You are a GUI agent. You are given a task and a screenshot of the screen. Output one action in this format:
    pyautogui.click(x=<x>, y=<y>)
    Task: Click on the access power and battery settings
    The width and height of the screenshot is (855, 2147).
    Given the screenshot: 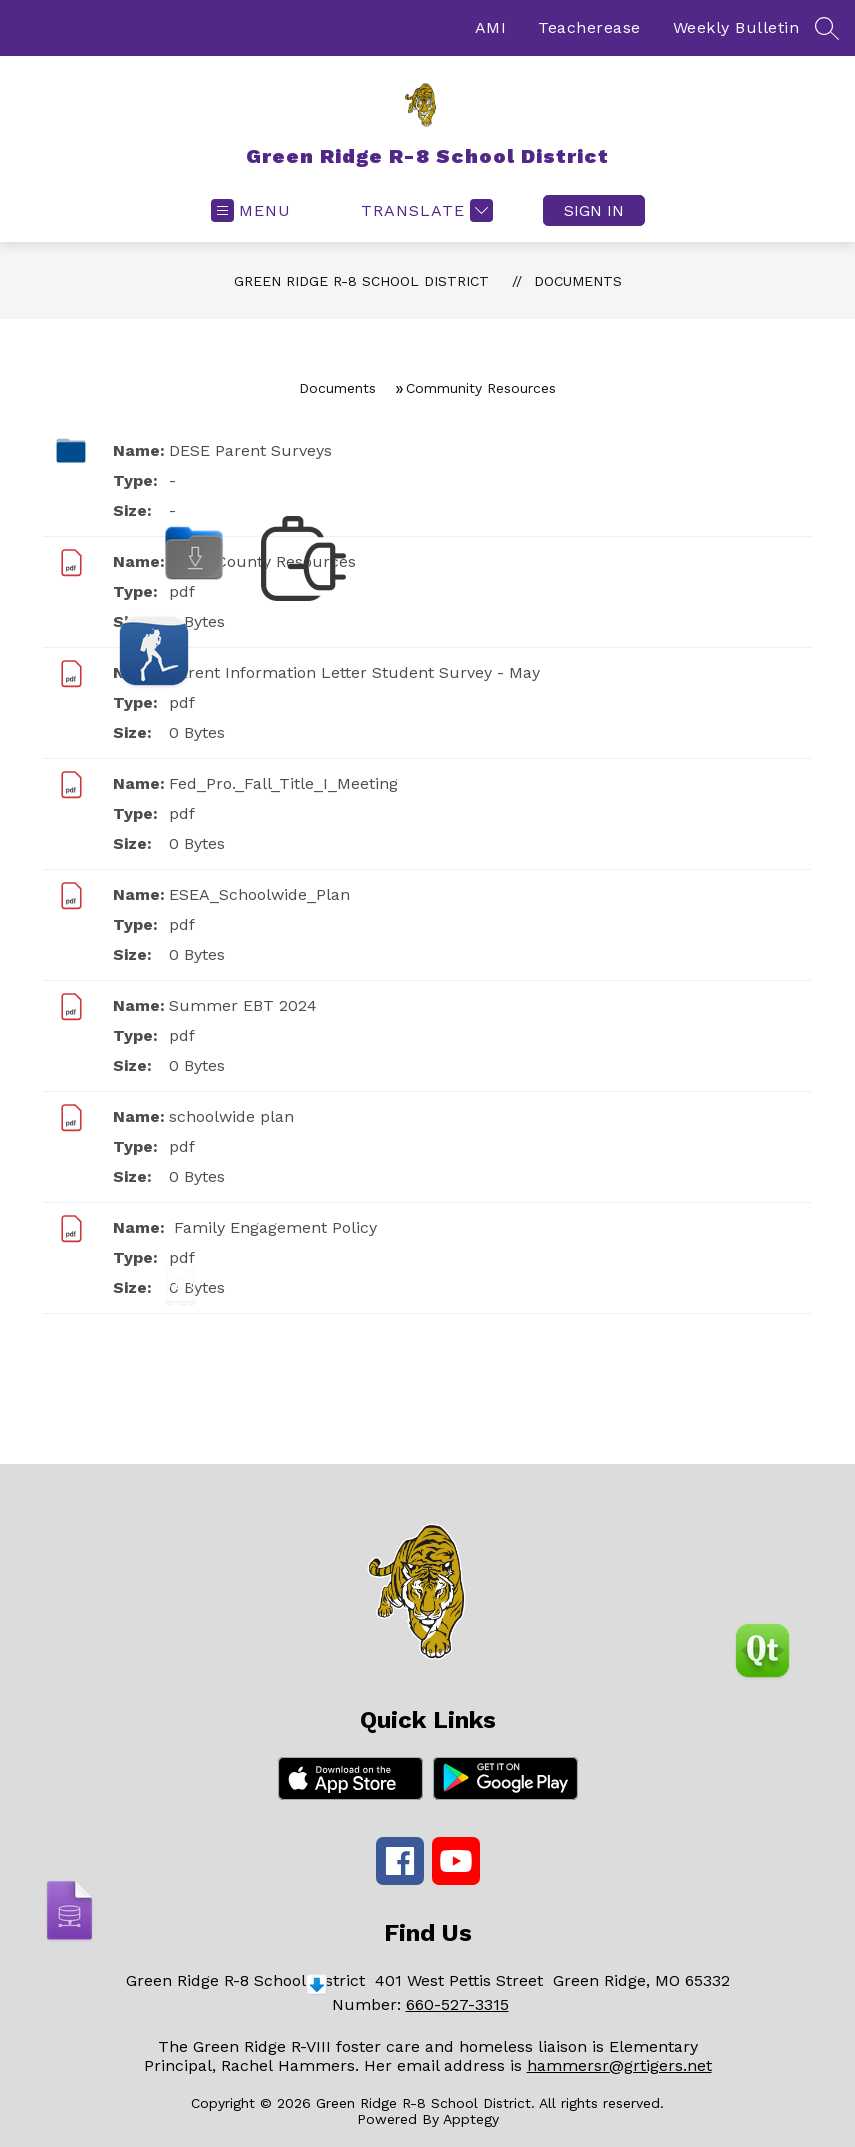 What is the action you would take?
    pyautogui.click(x=303, y=558)
    